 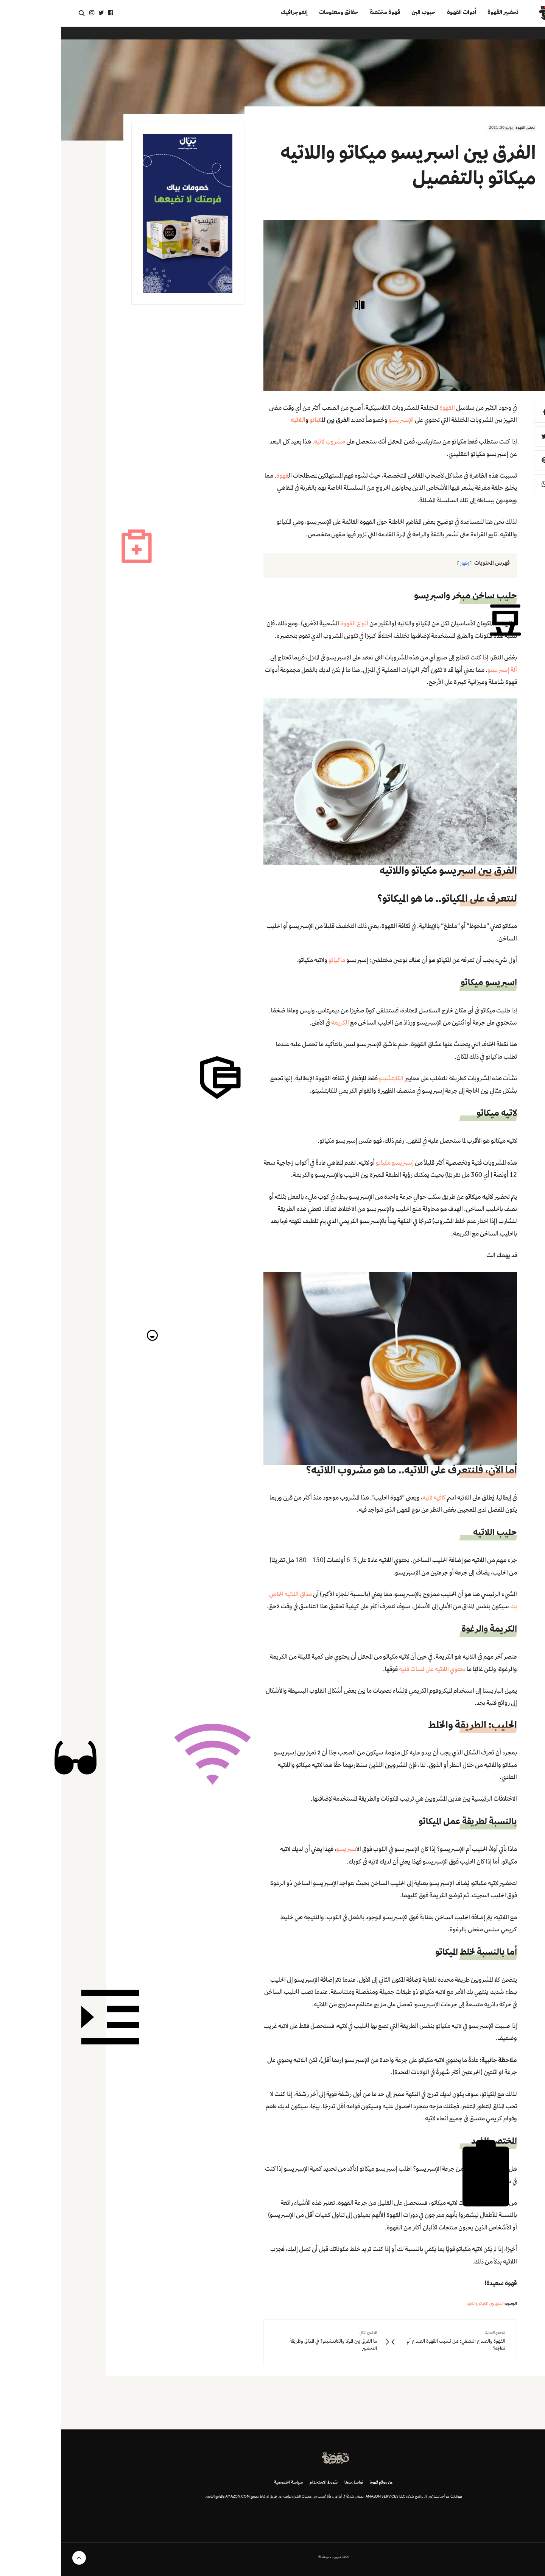 What do you see at coordinates (360, 305) in the screenshot?
I see `flip image horizontally` at bounding box center [360, 305].